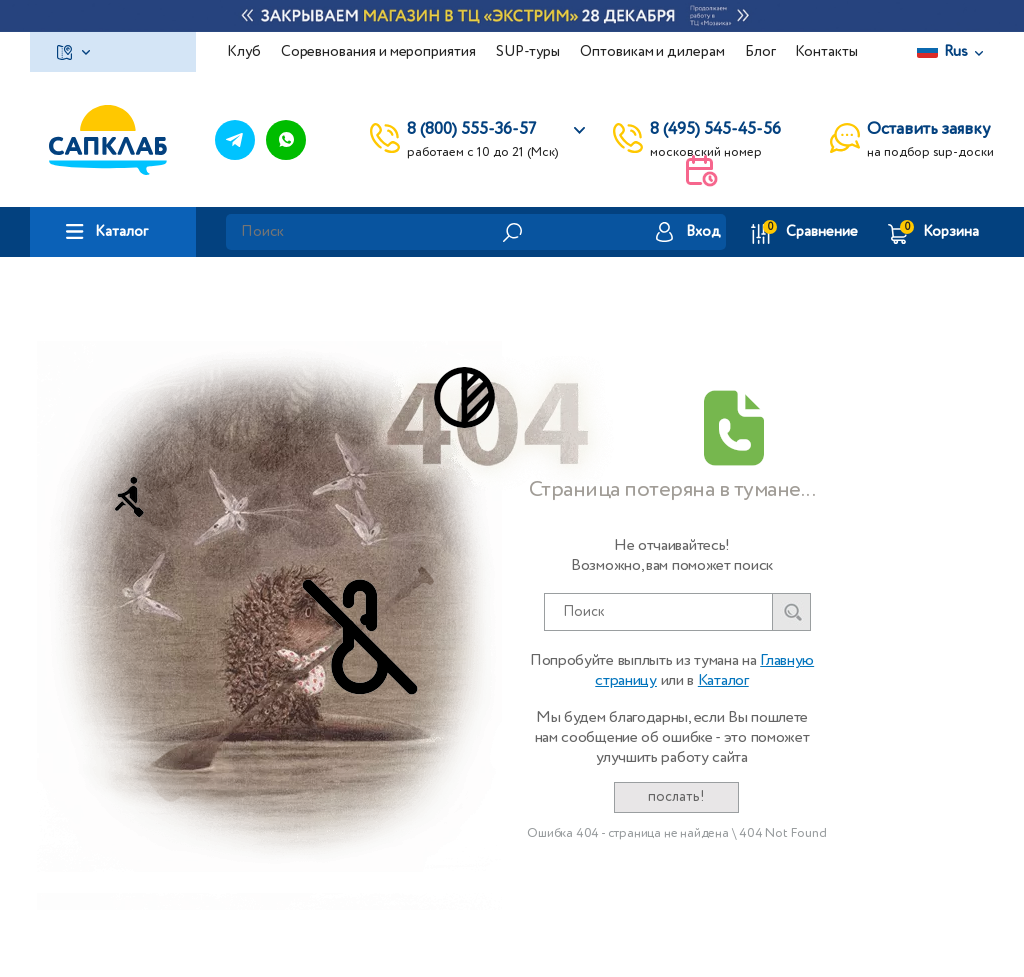 The height and width of the screenshot is (977, 1024). Describe the element at coordinates (128, 496) in the screenshot. I see `access rowing or kayaking activities` at that location.